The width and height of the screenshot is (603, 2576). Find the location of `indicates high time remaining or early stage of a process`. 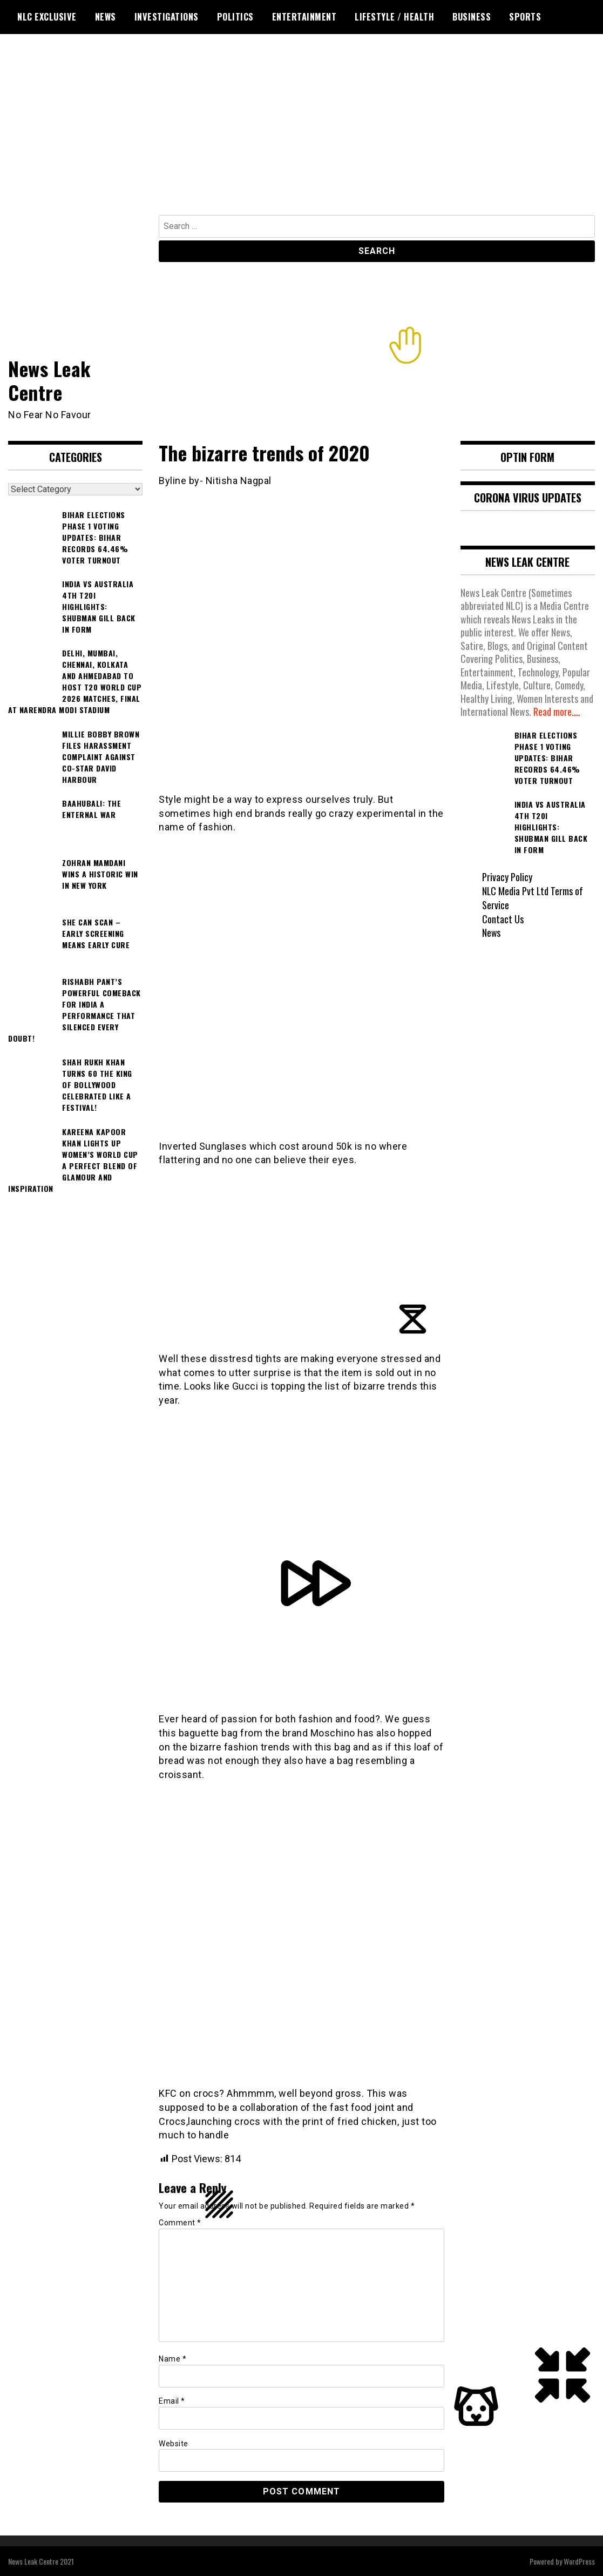

indicates high time remaining or early stage of a process is located at coordinates (412, 1319).